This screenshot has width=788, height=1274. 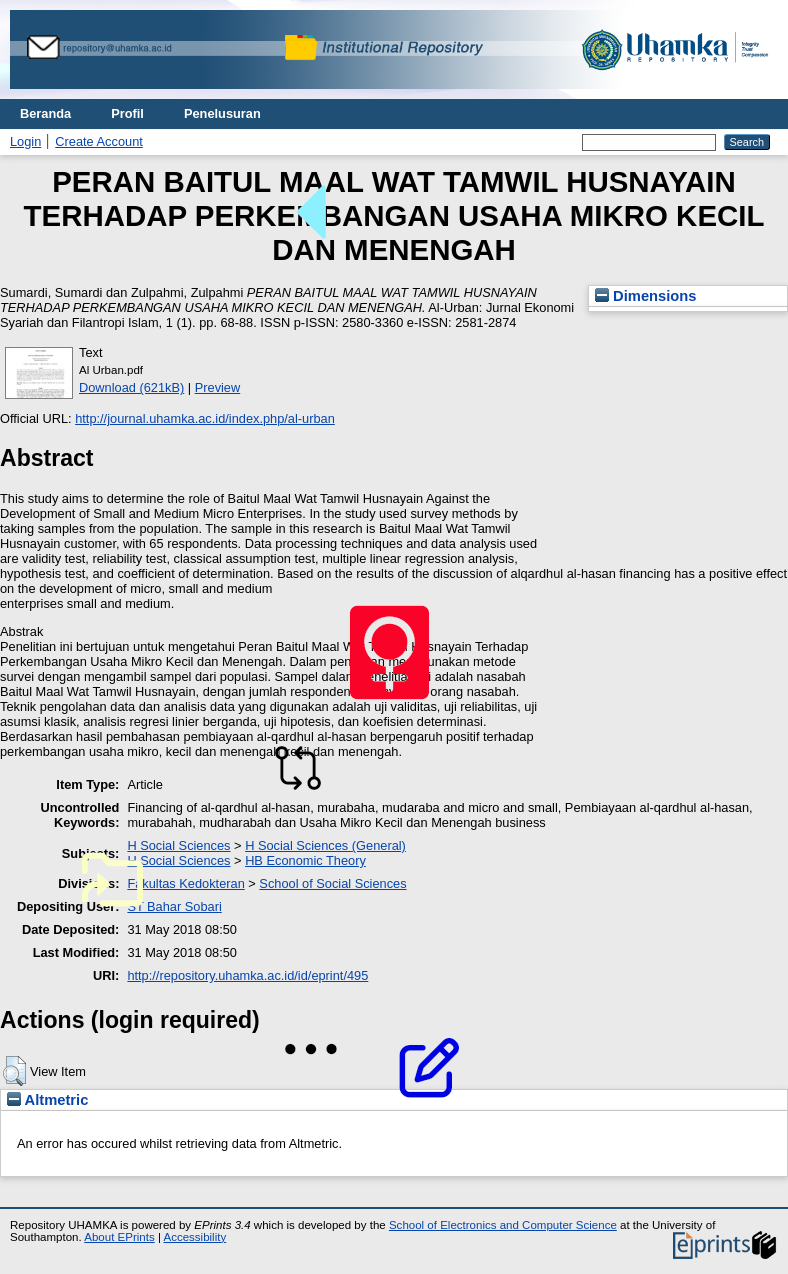 What do you see at coordinates (311, 1049) in the screenshot?
I see `open more options menu` at bounding box center [311, 1049].